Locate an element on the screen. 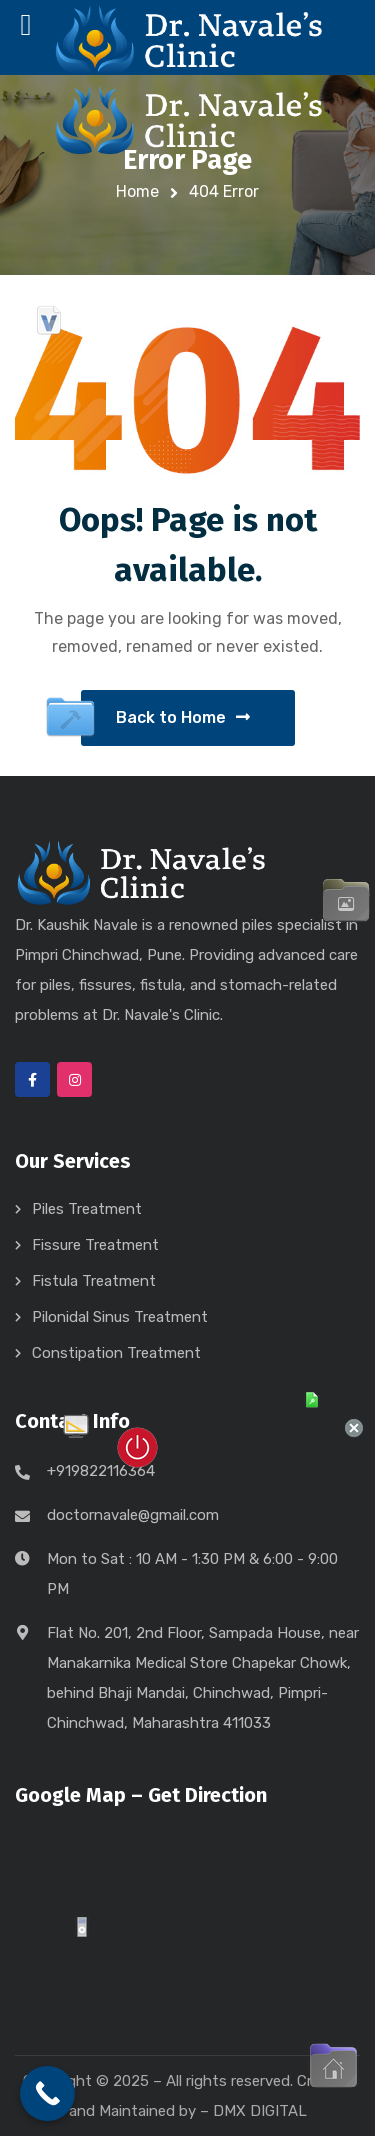 The width and height of the screenshot is (375, 2136). a v programming language source file is located at coordinates (49, 320).